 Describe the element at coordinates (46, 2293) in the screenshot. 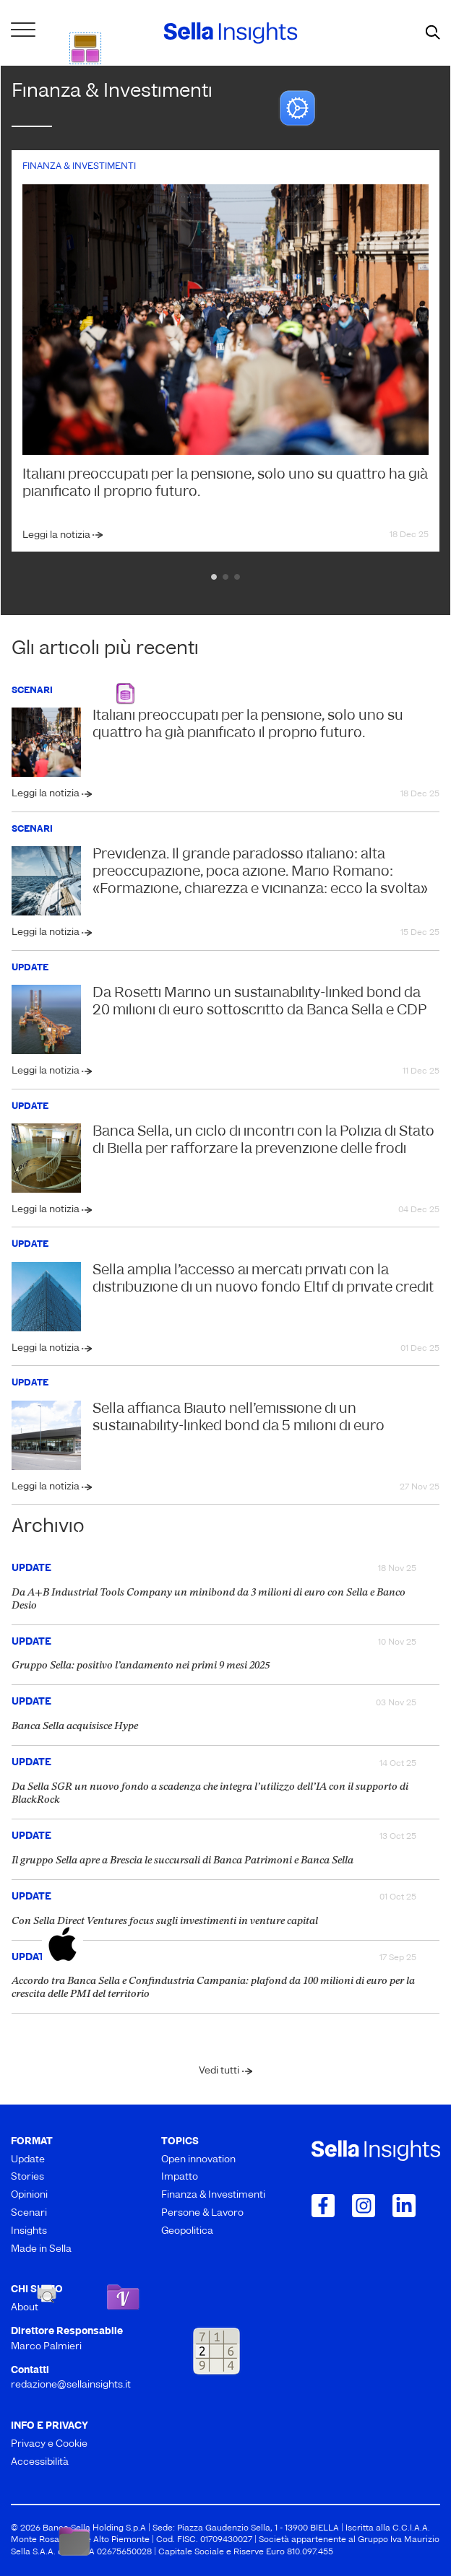

I see `preview document before printing` at that location.